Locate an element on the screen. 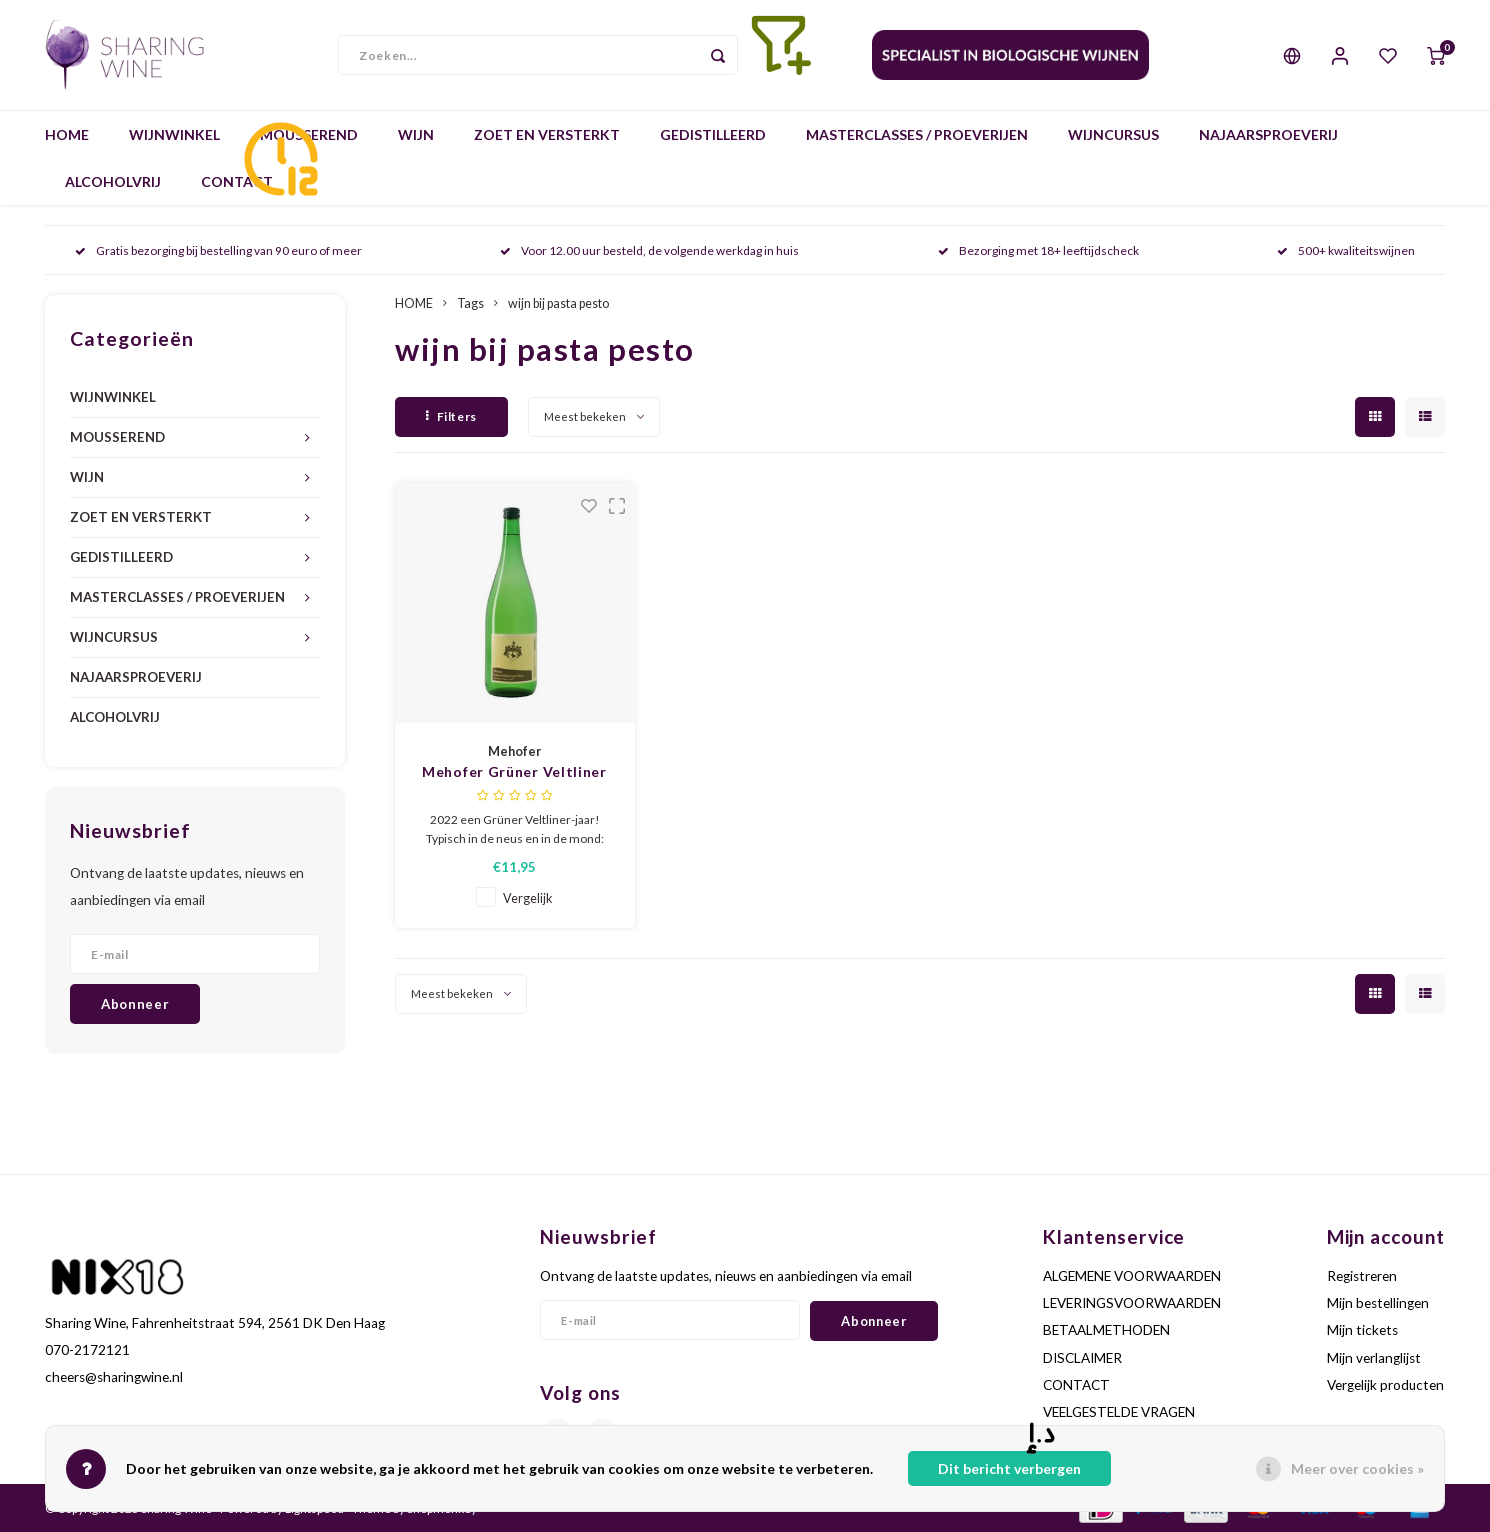 The image size is (1490, 1532). view time in 12-hour format is located at coordinates (281, 159).